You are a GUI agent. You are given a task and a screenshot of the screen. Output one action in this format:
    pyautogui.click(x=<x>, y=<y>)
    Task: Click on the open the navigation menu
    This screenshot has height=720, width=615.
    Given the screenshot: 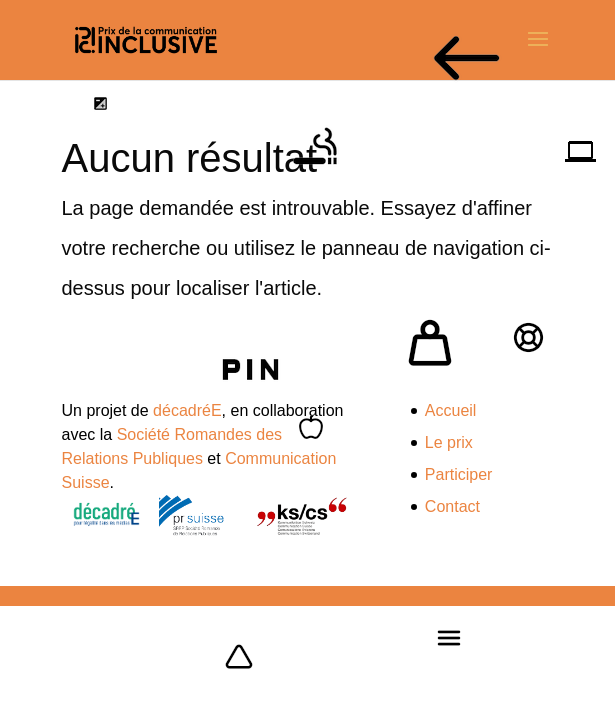 What is the action you would take?
    pyautogui.click(x=449, y=638)
    